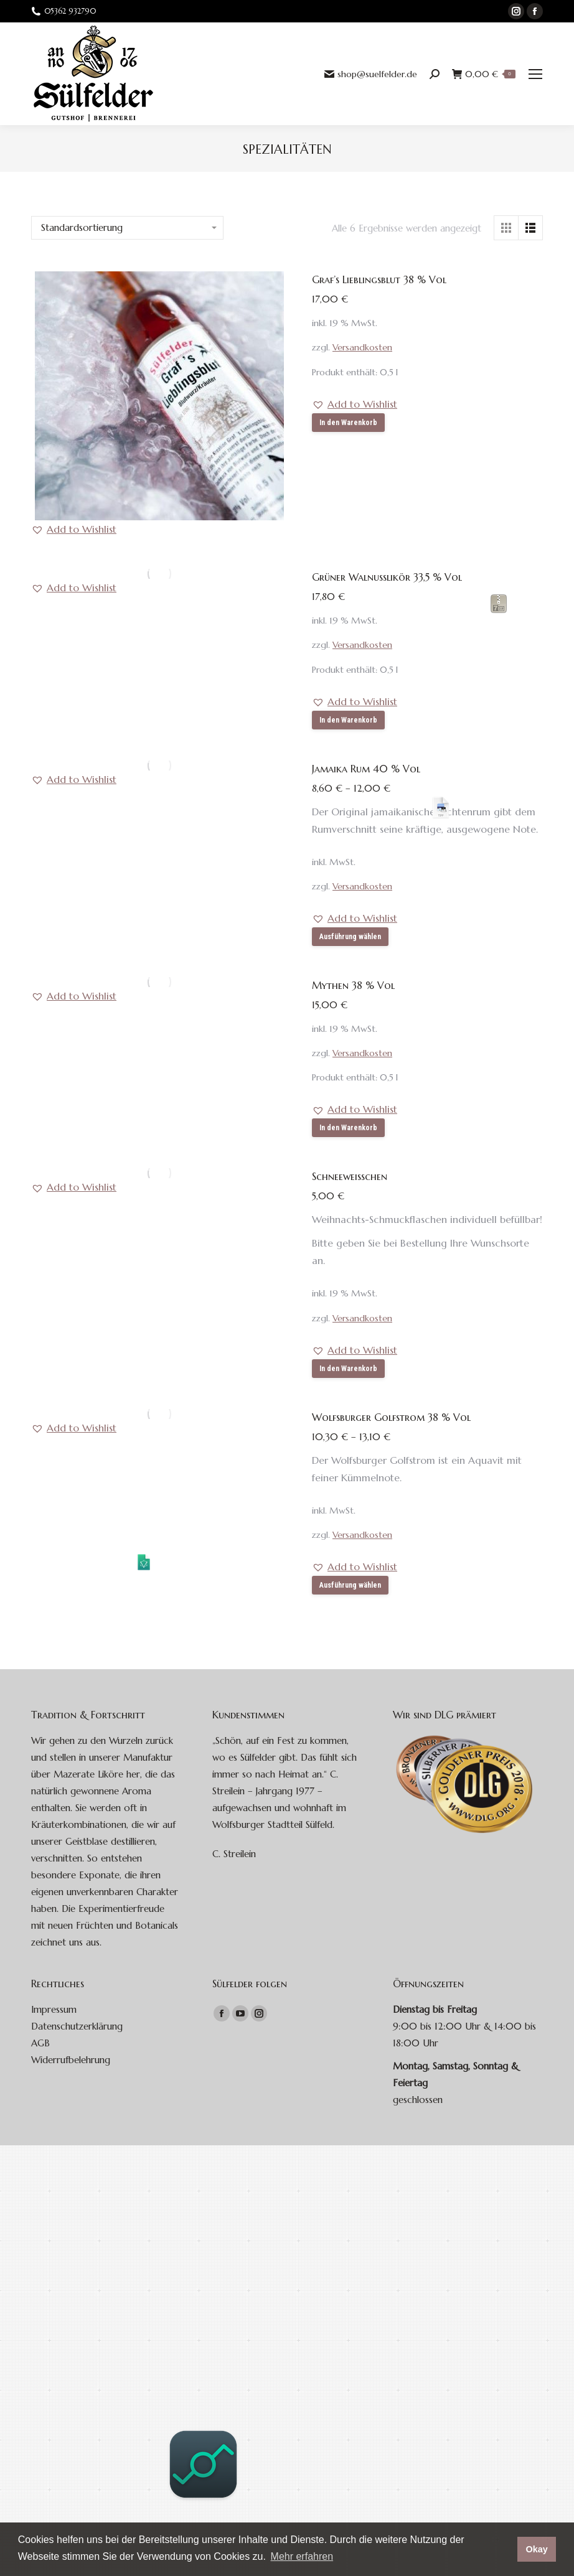 Image resolution: width=574 pixels, height=2576 pixels. What do you see at coordinates (499, 604) in the screenshot?
I see `a 7z compressed archive file` at bounding box center [499, 604].